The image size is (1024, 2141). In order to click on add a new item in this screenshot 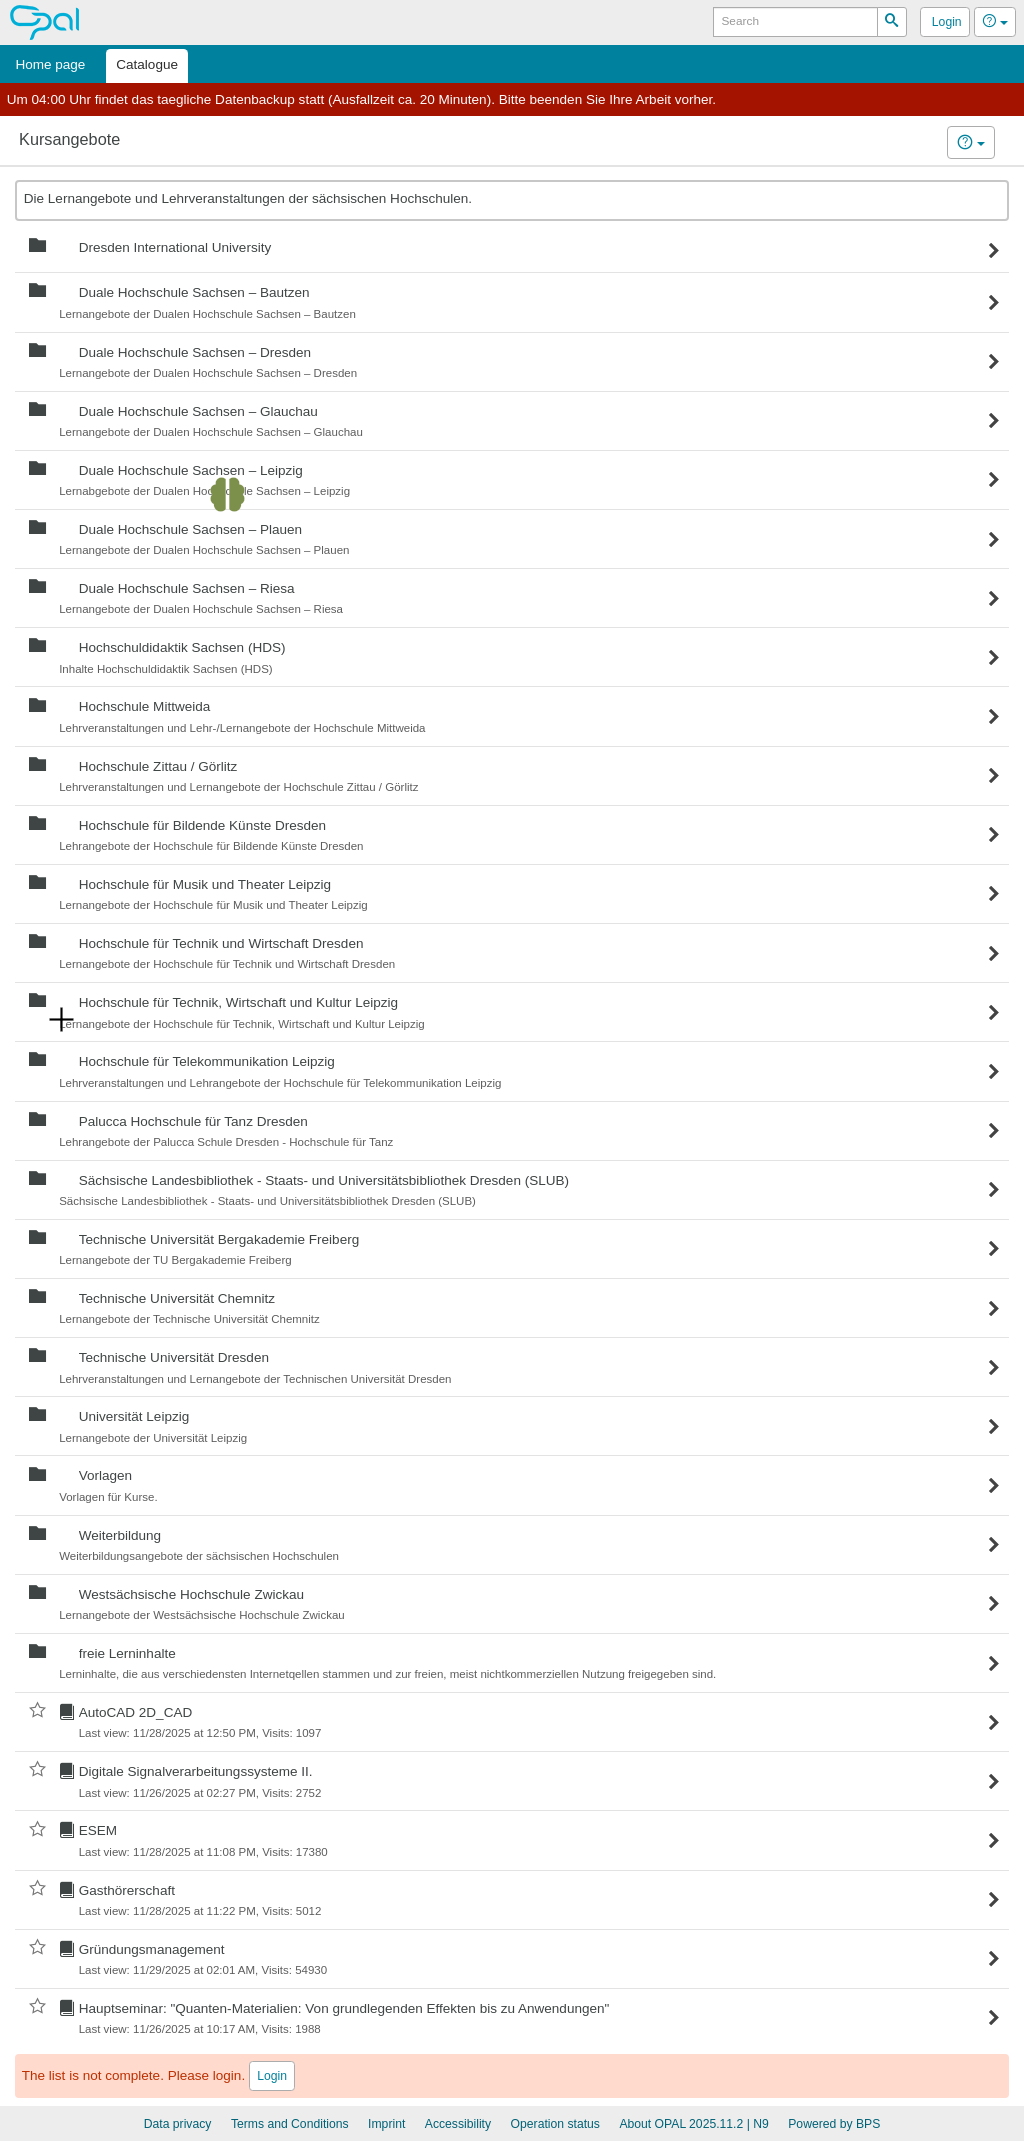, I will do `click(61, 1019)`.